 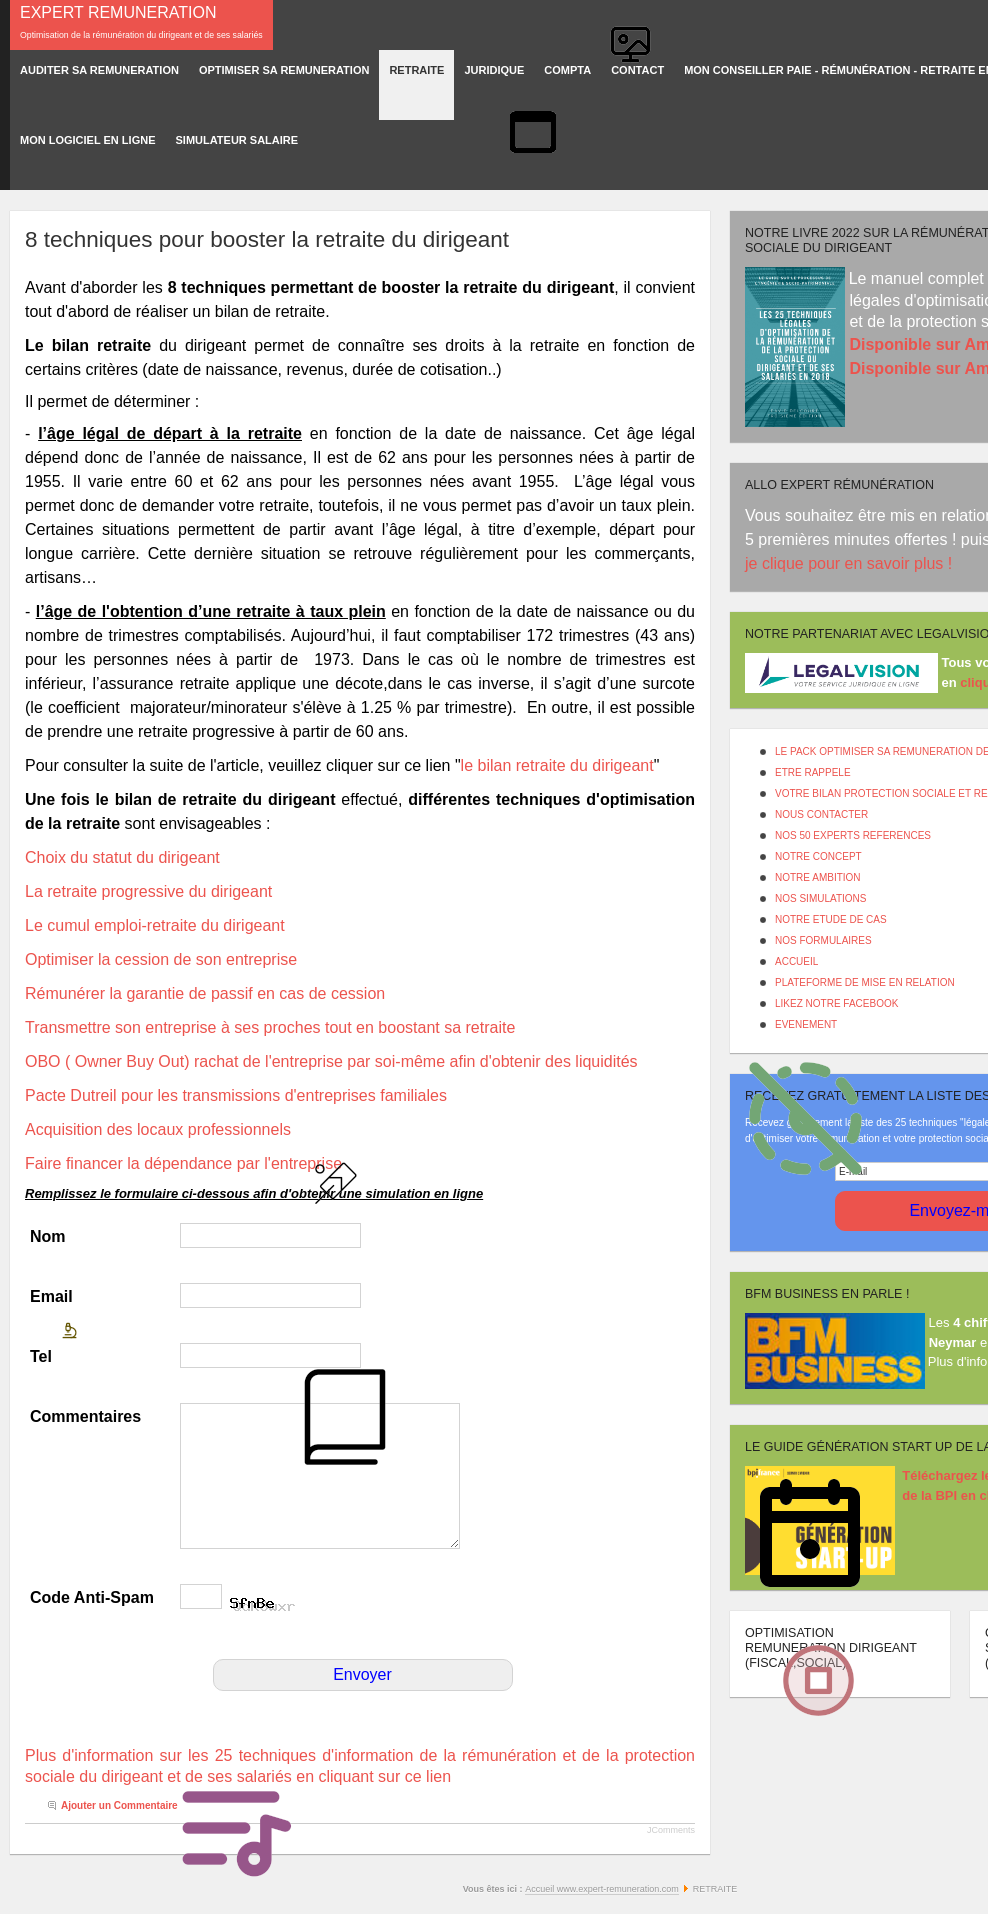 I want to click on view your playlist, so click(x=231, y=1828).